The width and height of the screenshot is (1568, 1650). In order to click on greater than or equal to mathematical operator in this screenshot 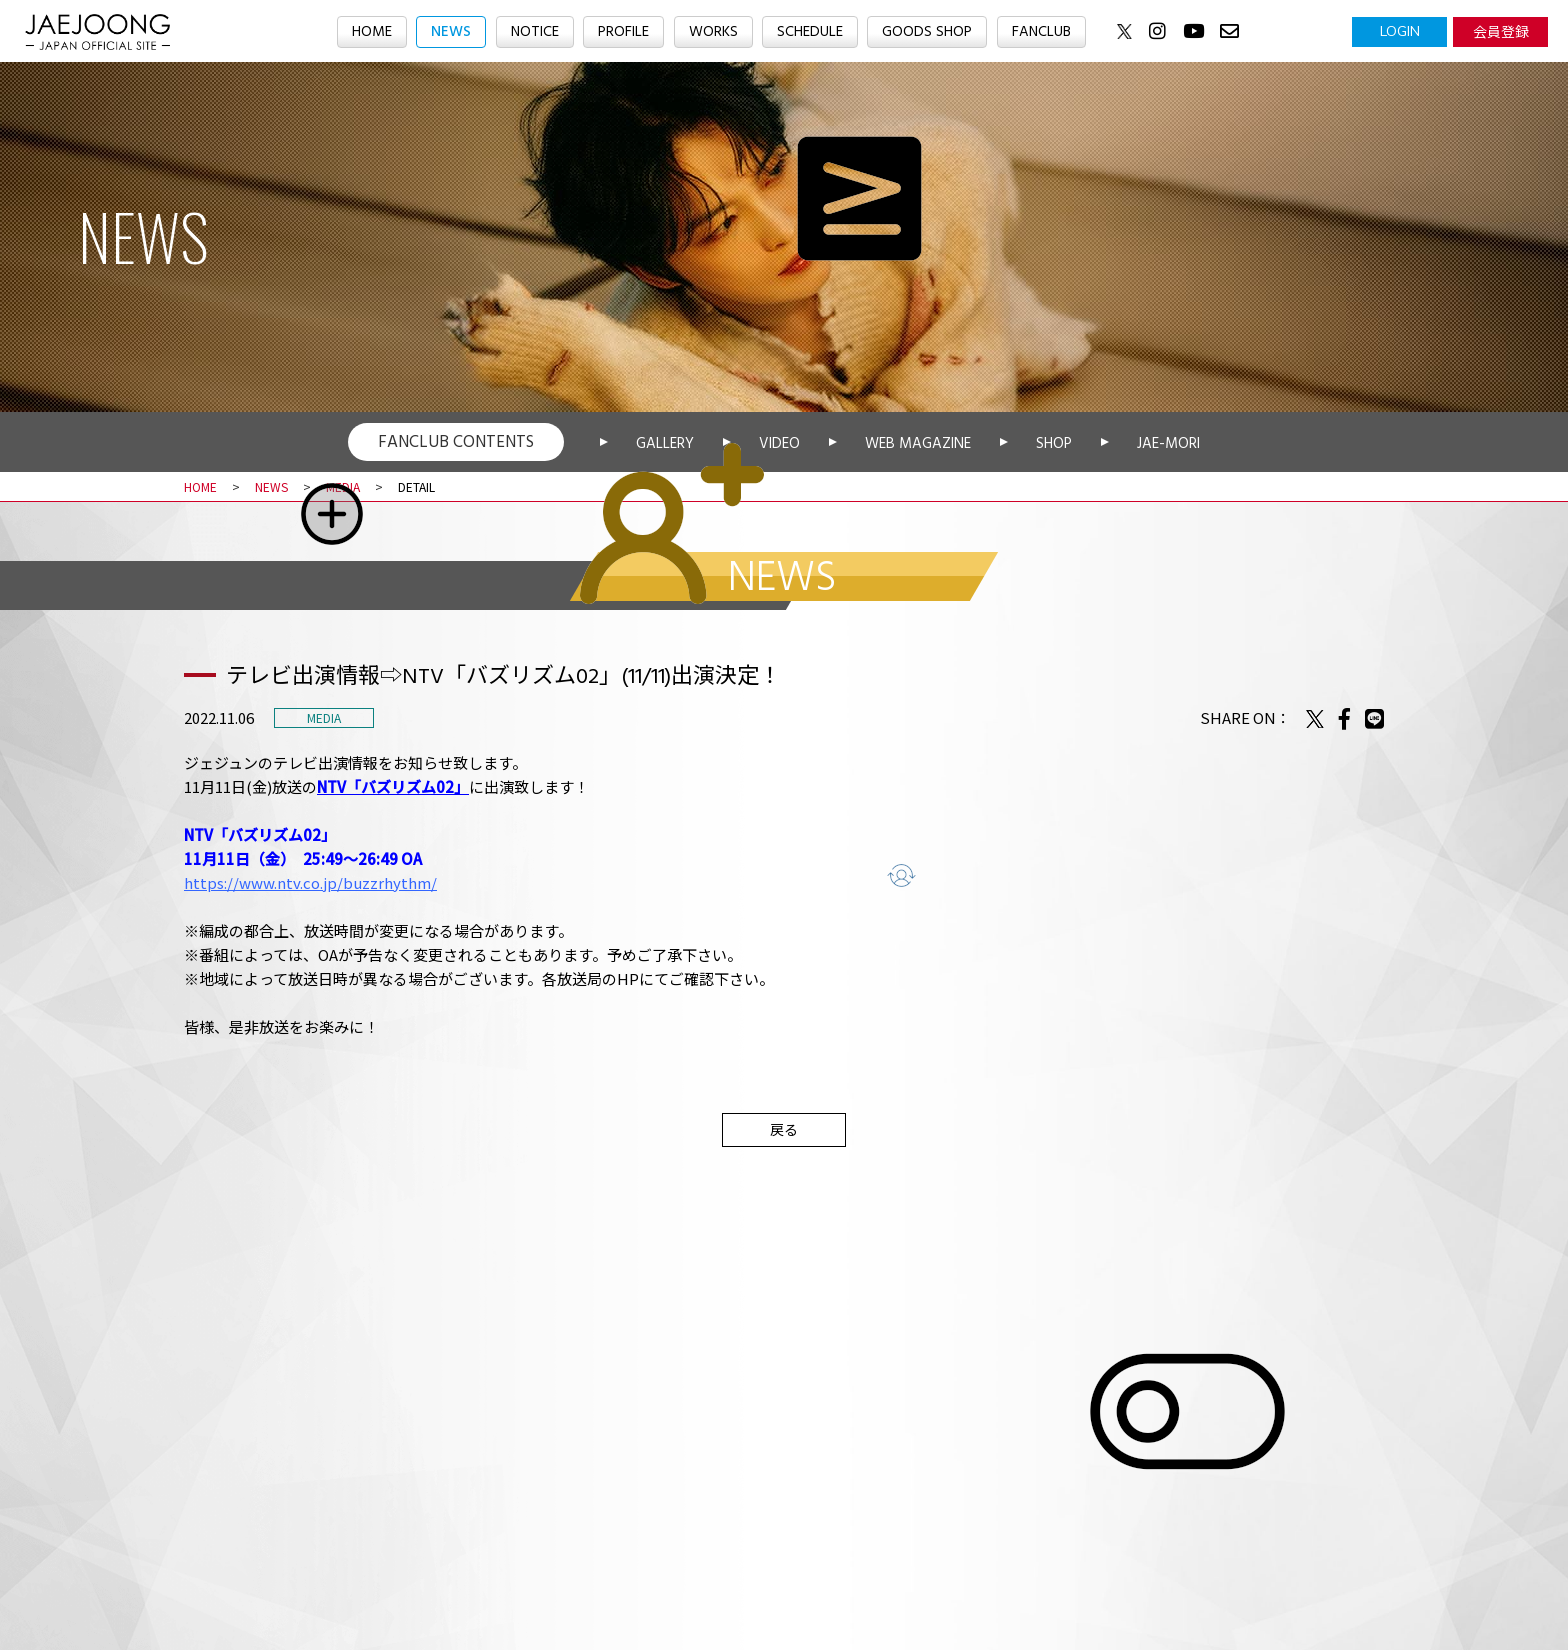, I will do `click(859, 198)`.